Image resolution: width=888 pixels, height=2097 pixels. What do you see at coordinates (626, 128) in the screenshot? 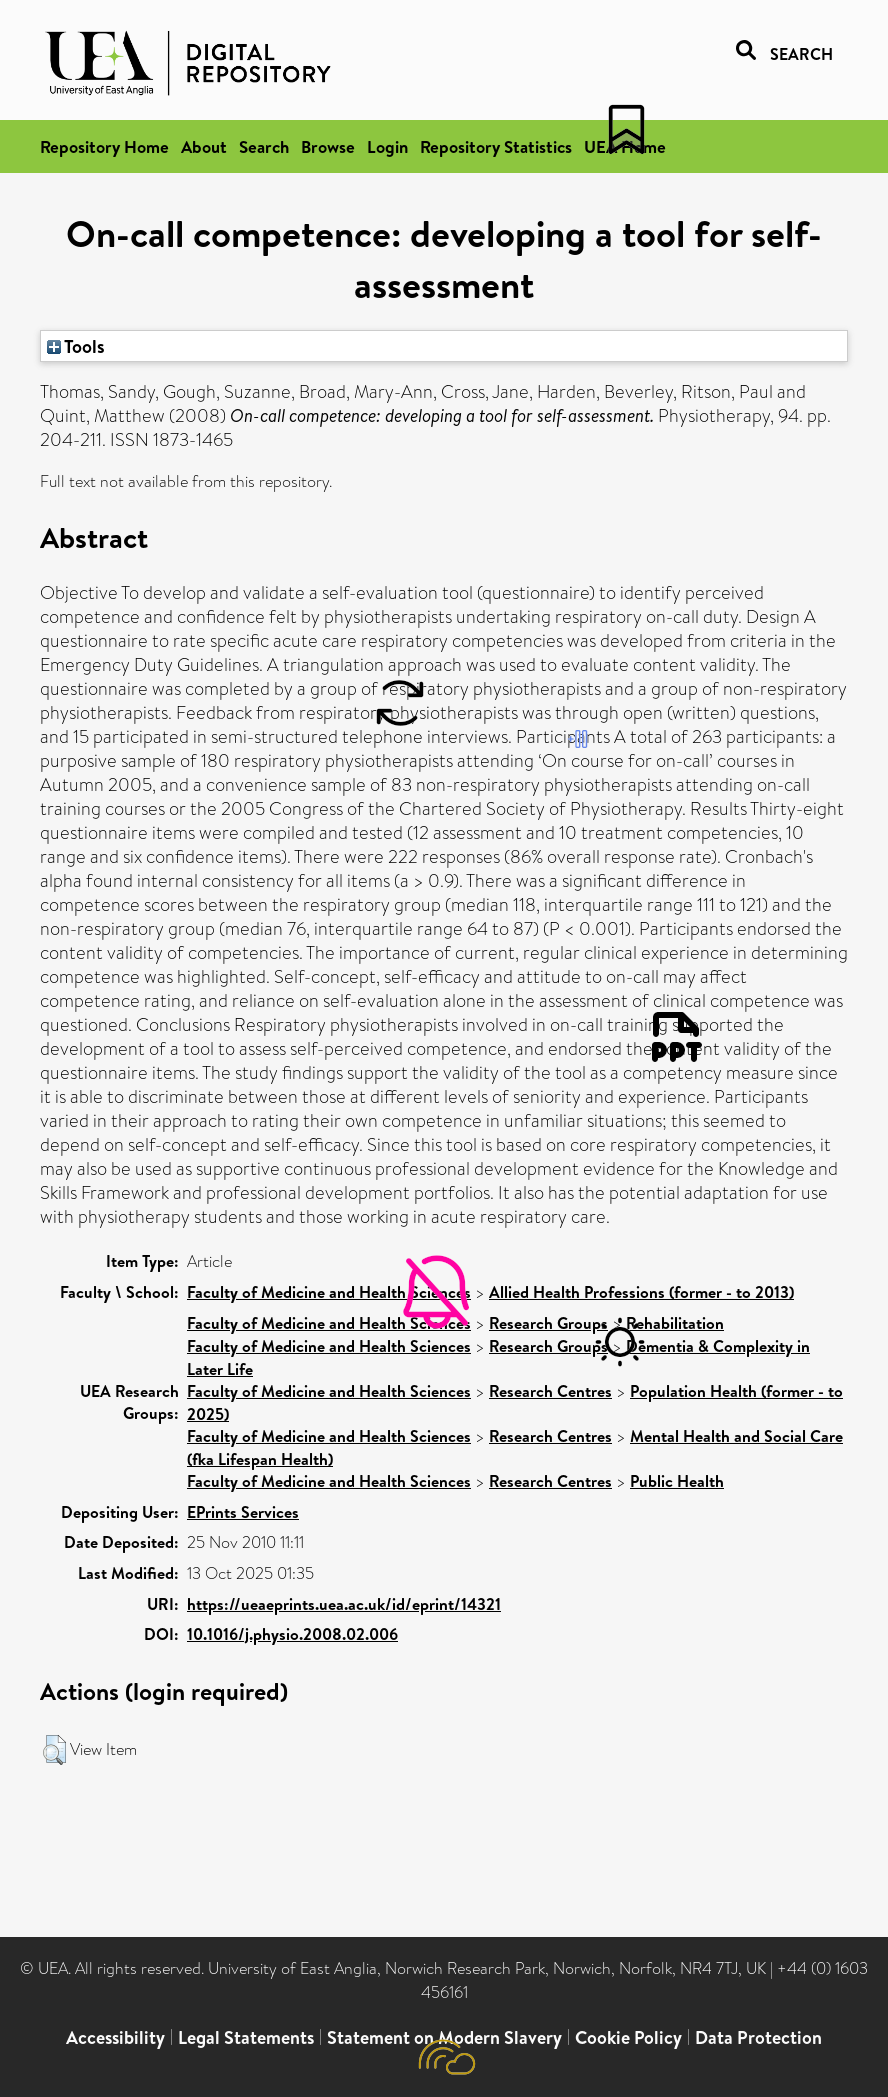
I see `save this item for later` at bounding box center [626, 128].